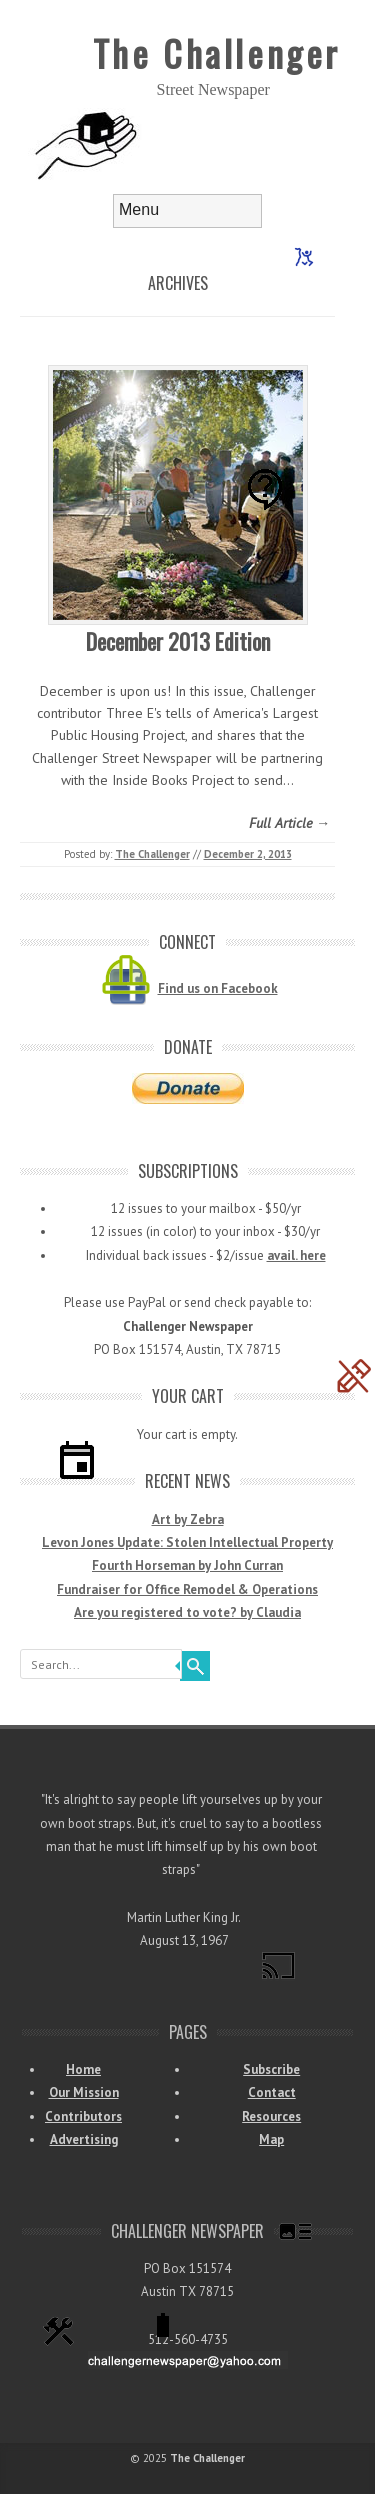 The height and width of the screenshot is (2494, 375). I want to click on access settings or tools, so click(58, 2331).